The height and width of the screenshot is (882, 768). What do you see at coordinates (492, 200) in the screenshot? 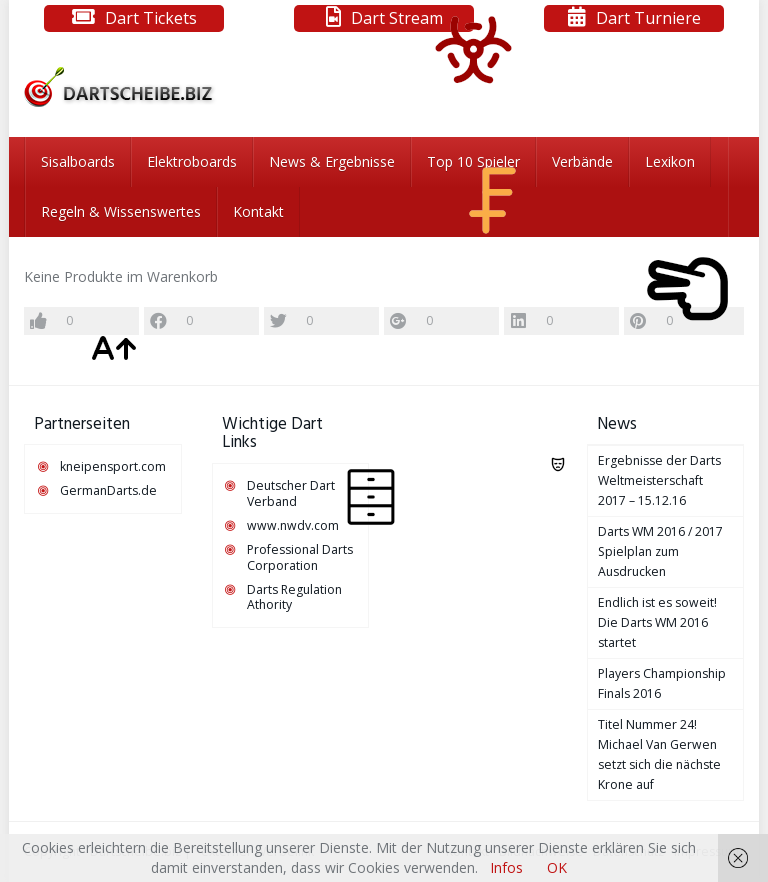
I see `indicates swiss franc currency` at bounding box center [492, 200].